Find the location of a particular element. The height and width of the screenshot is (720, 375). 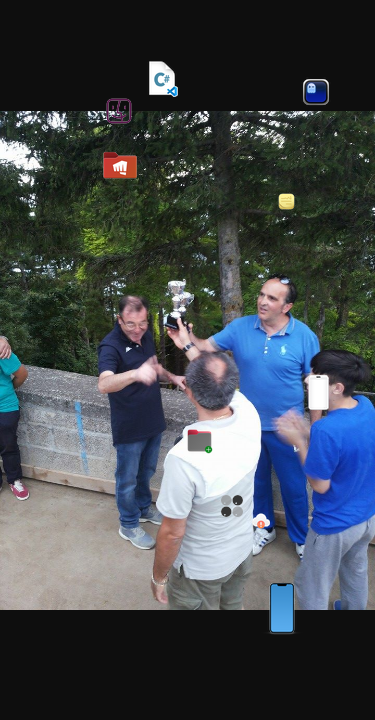

severe weather alert notification is located at coordinates (261, 521).